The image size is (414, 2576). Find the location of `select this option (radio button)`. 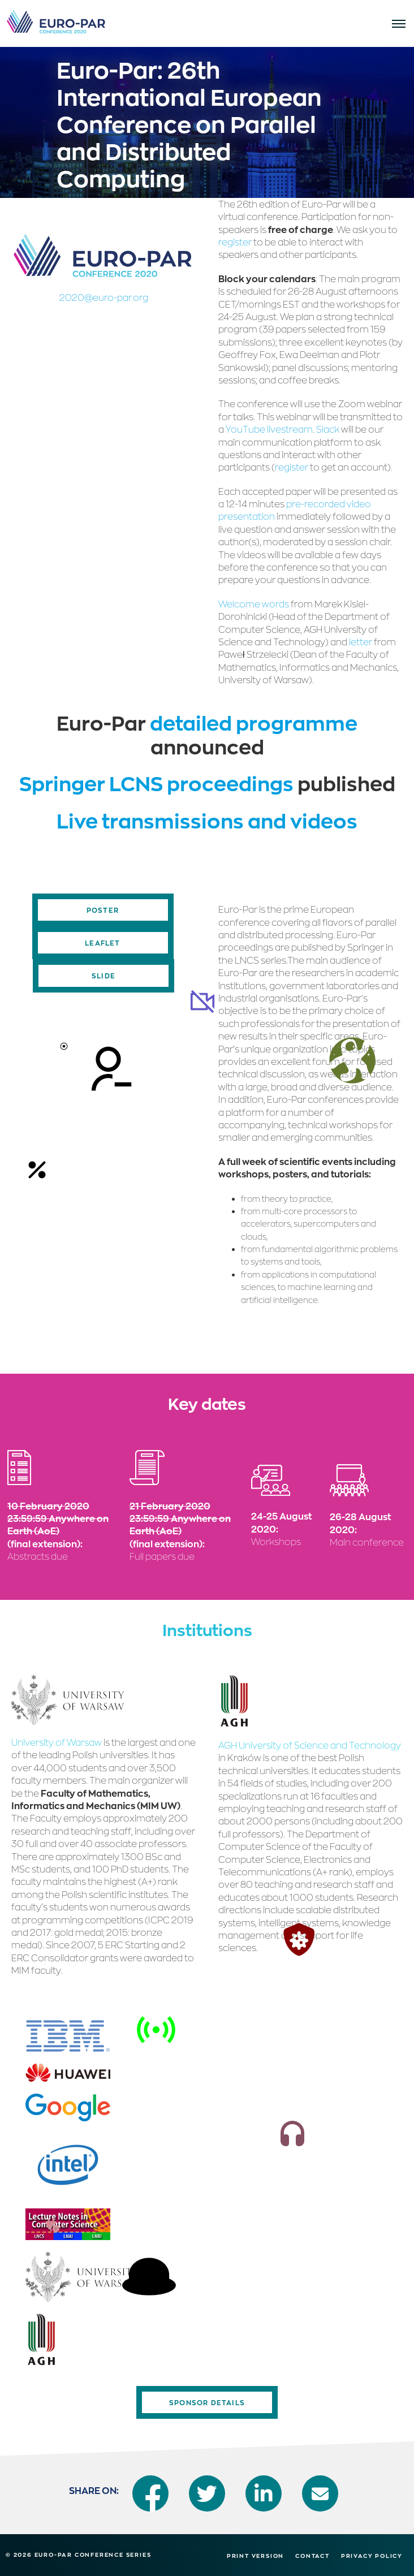

select this option (radio button) is located at coordinates (64, 1046).